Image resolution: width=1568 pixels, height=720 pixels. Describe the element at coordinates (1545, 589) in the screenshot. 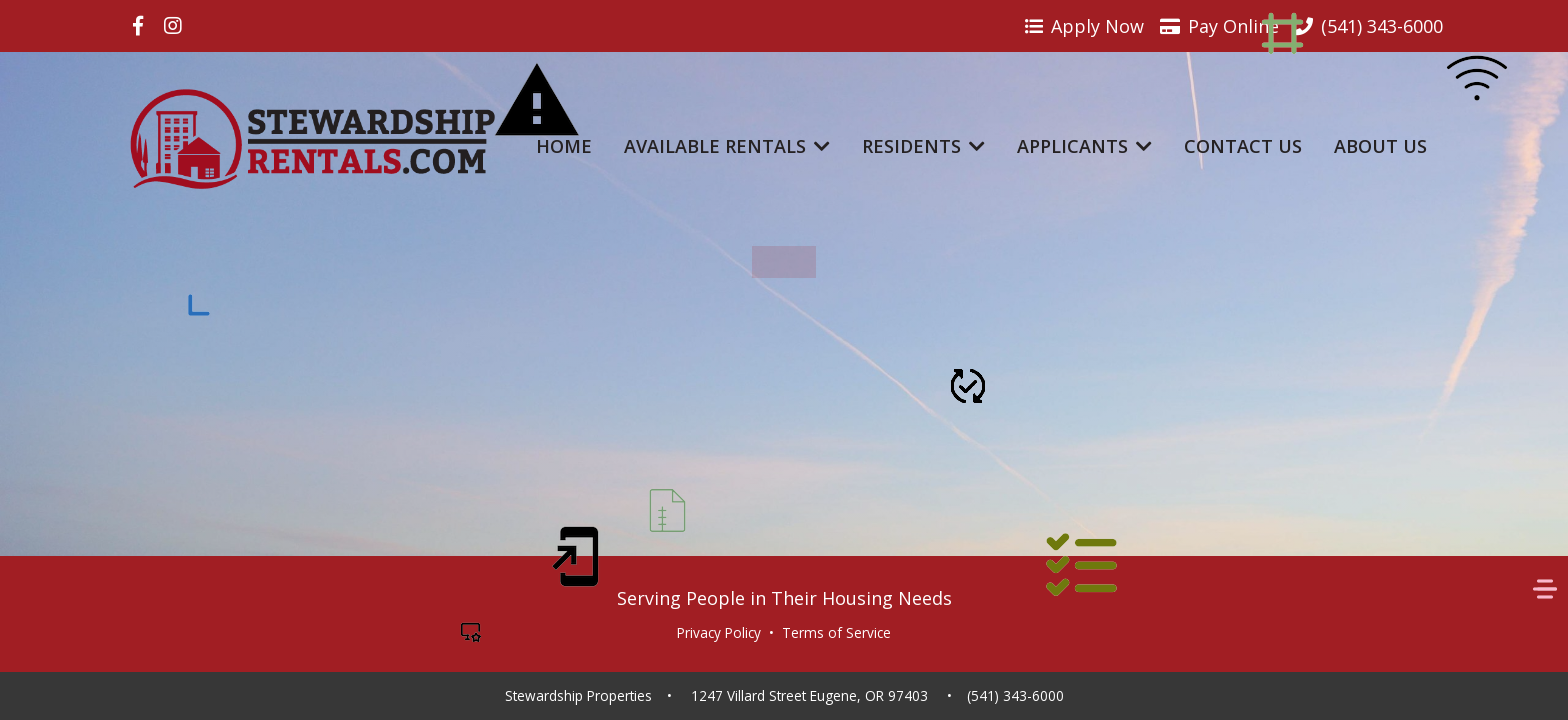

I see `open navigation menu` at that location.